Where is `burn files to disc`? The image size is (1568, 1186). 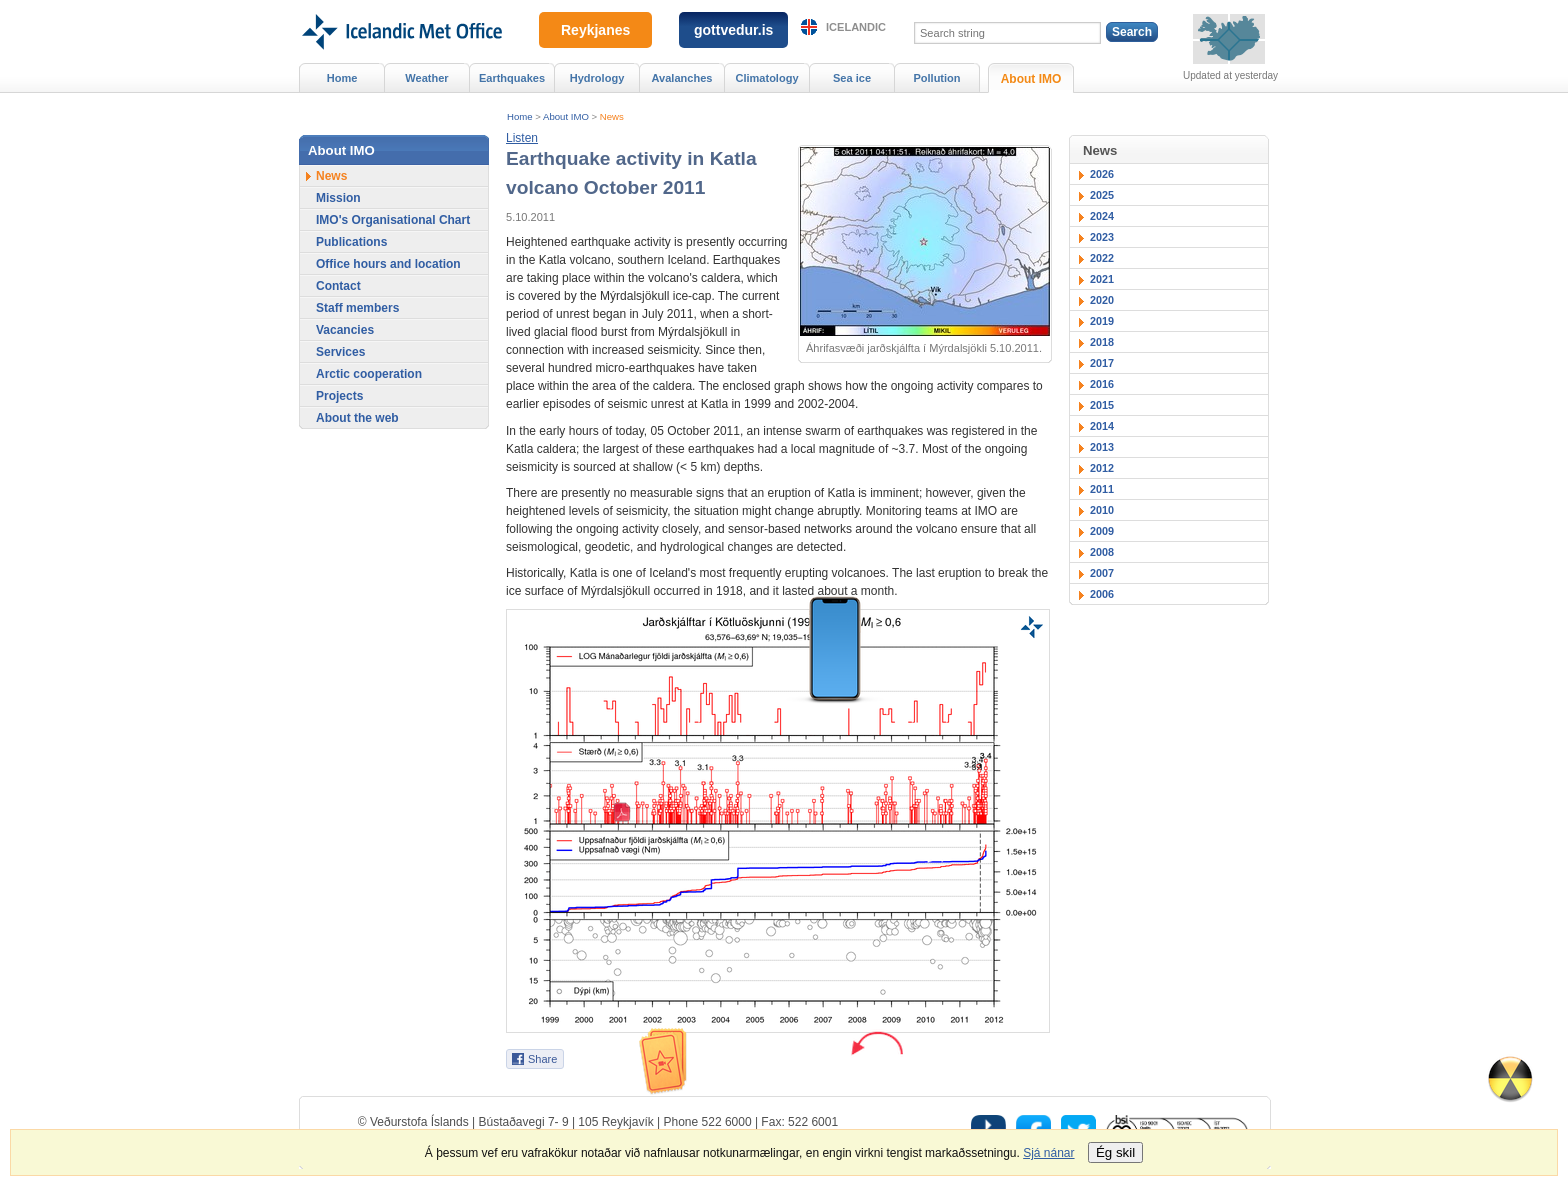 burn files to disc is located at coordinates (1510, 1078).